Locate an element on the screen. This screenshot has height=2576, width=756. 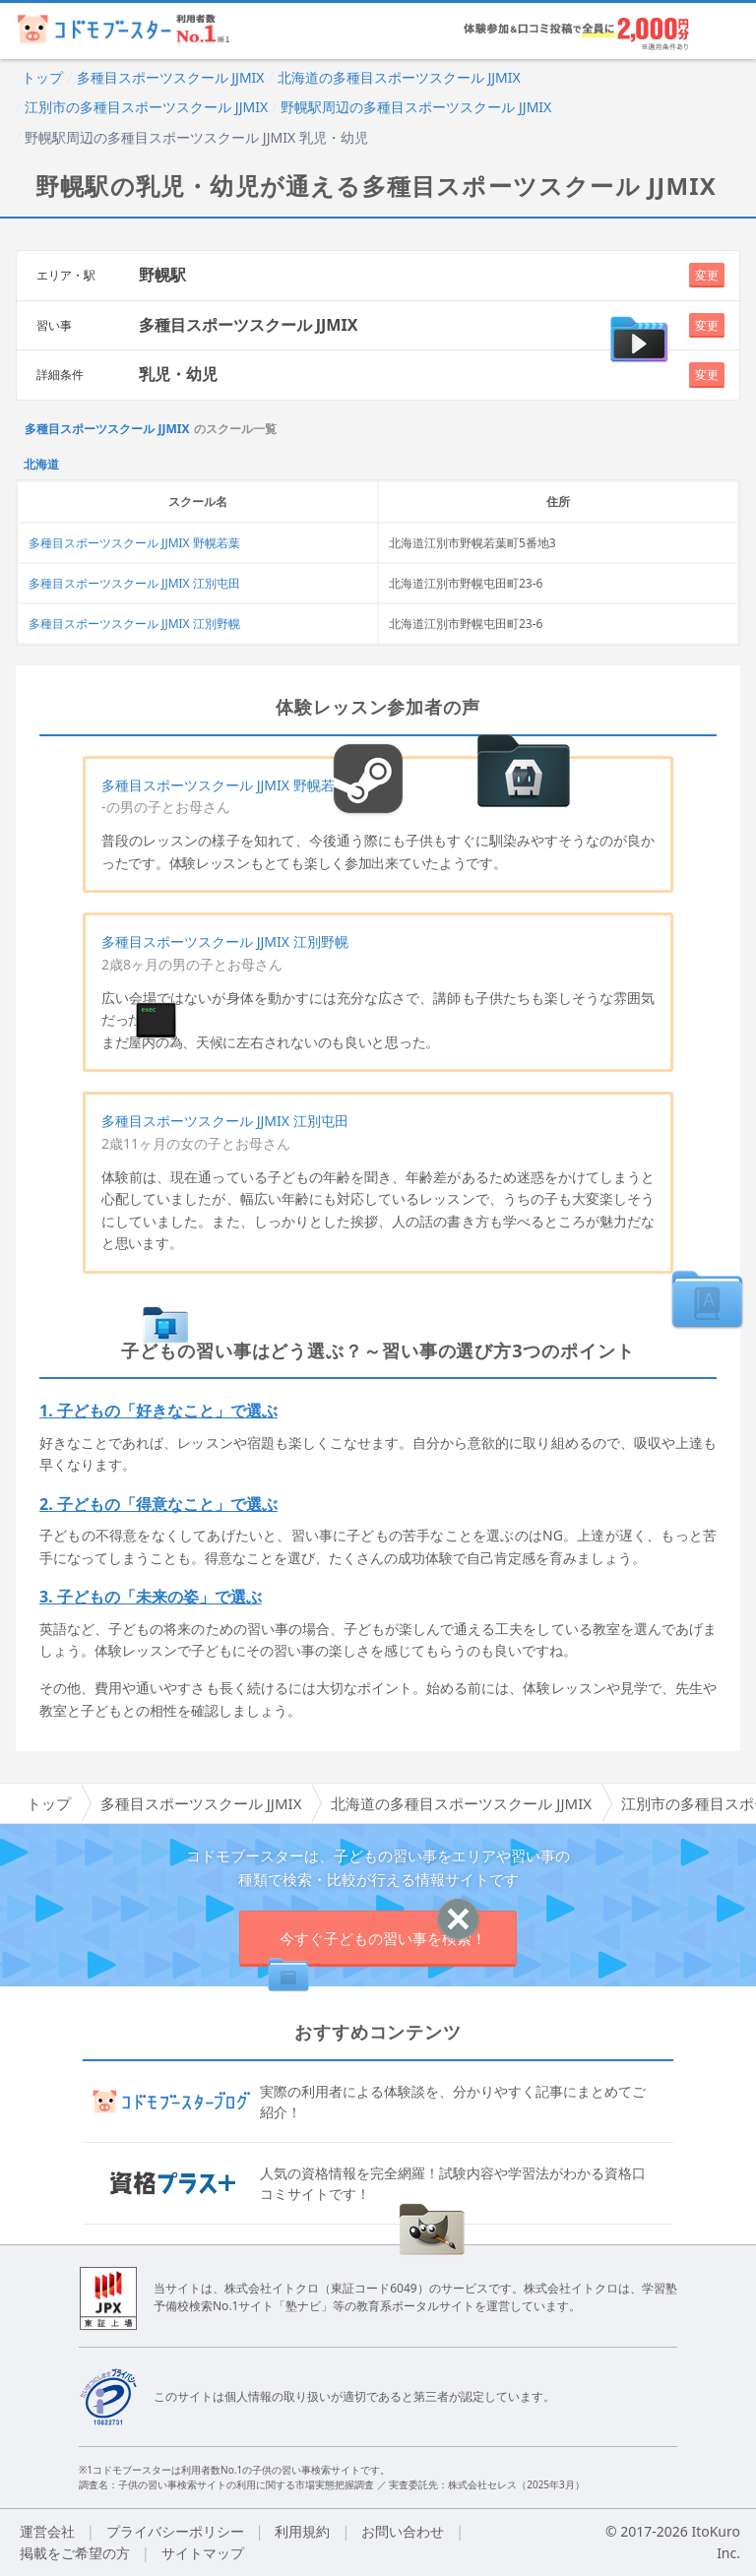
open web design projects folder is located at coordinates (288, 1975).